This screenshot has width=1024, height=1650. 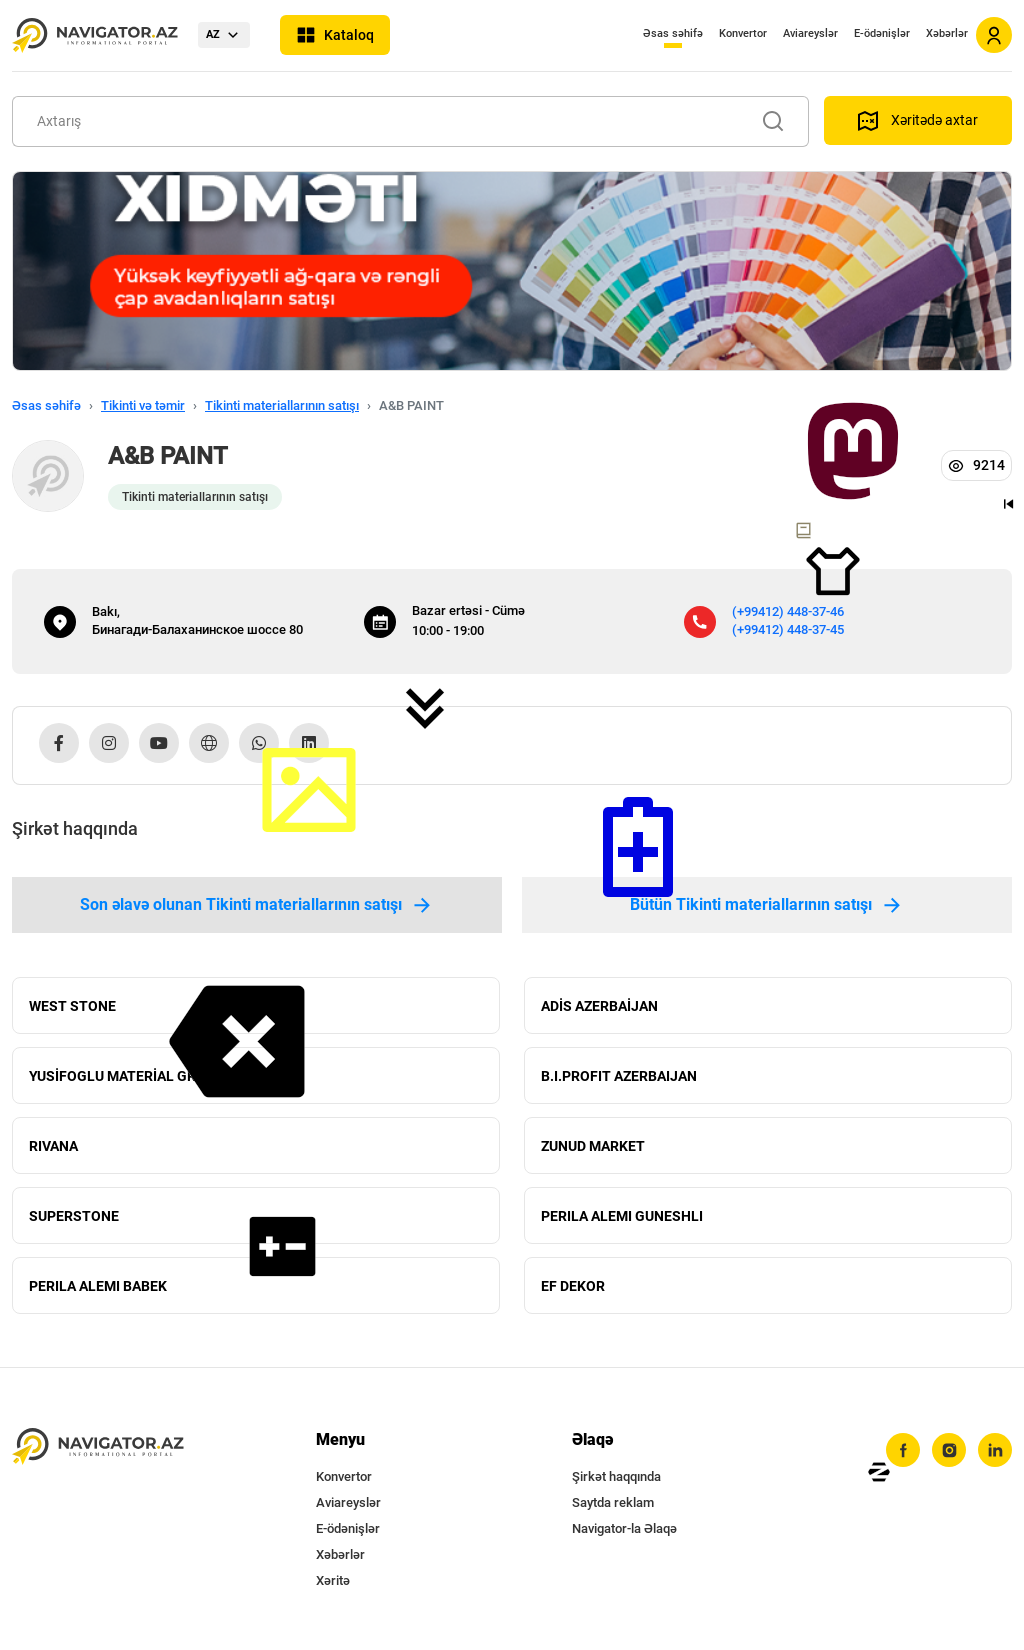 I want to click on delete previous character or backspace, so click(x=242, y=1041).